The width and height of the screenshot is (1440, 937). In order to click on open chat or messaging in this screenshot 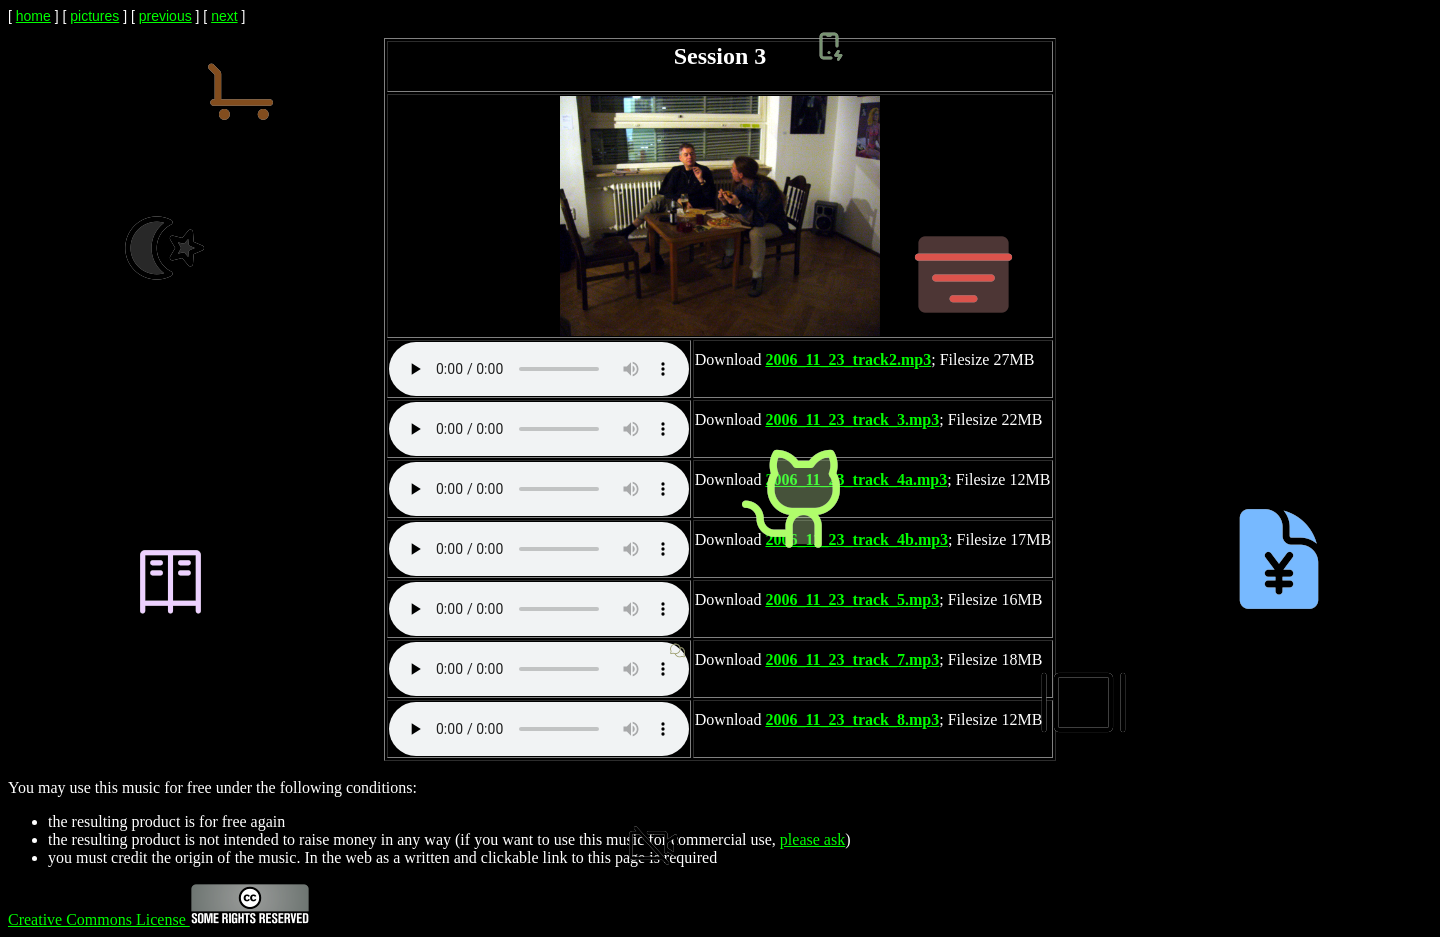, I will do `click(677, 650)`.